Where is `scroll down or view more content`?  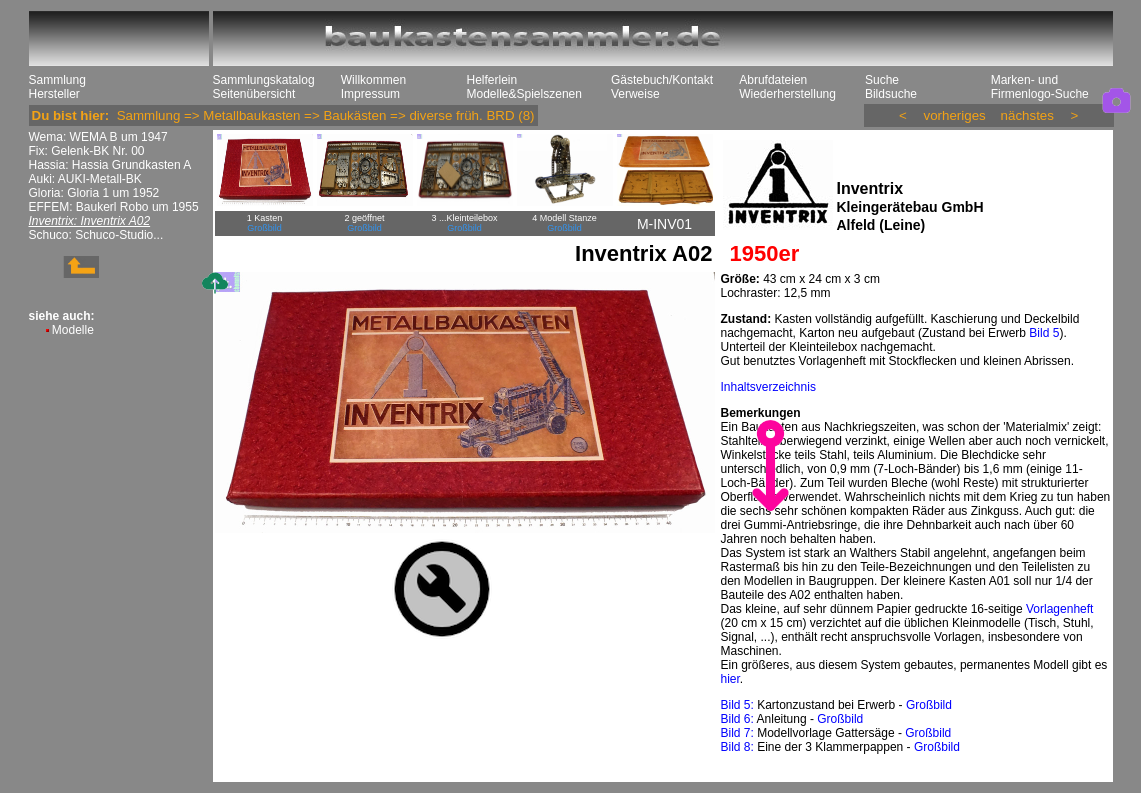 scroll down or view more content is located at coordinates (770, 465).